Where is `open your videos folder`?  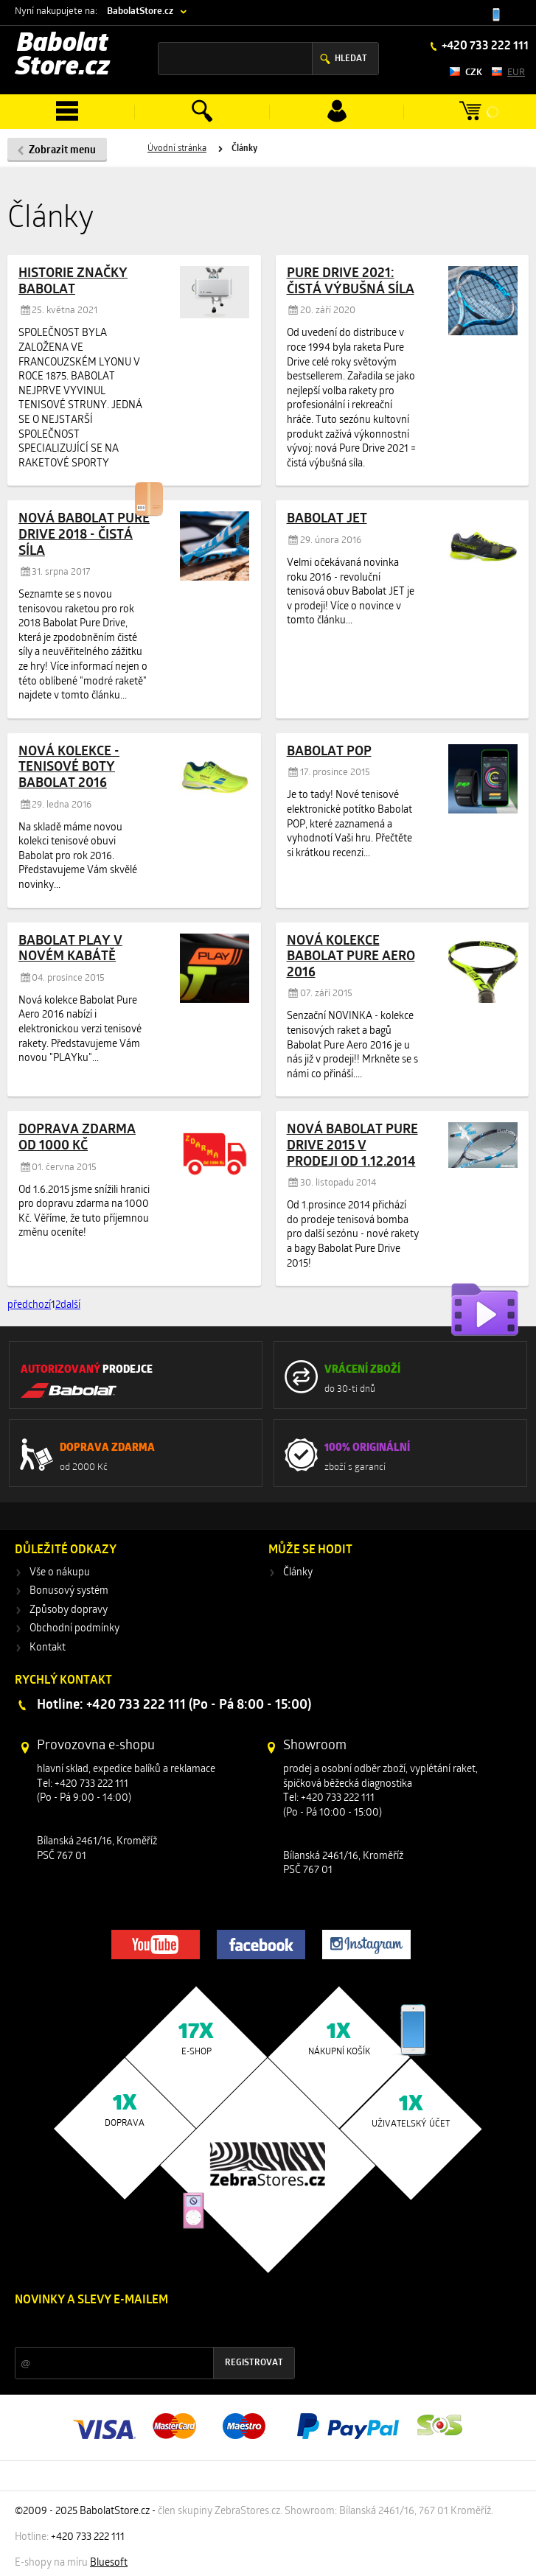
open your videos folder is located at coordinates (484, 1311).